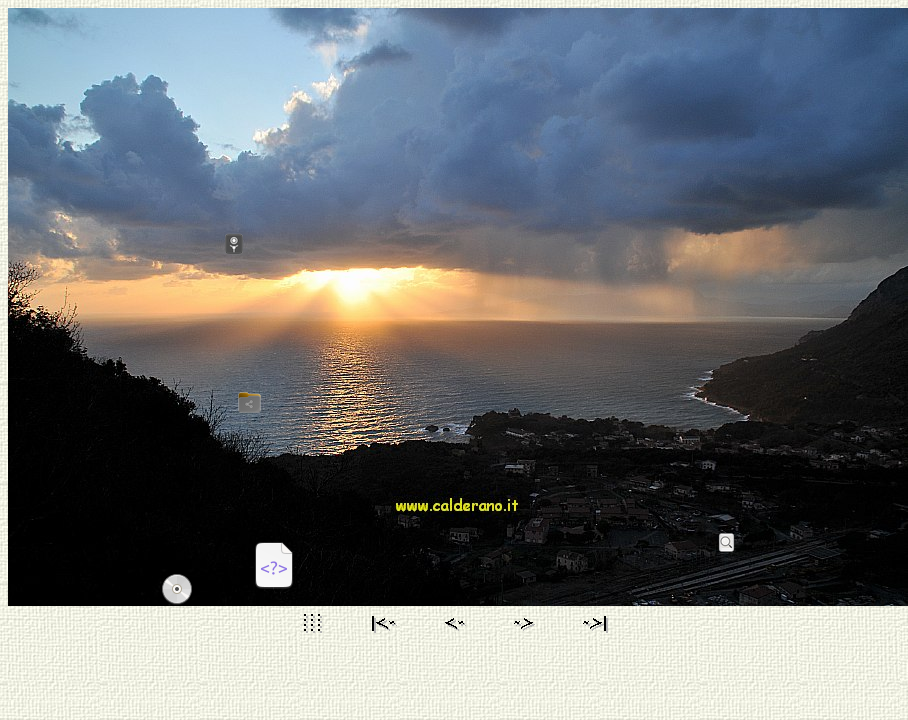 Image resolution: width=908 pixels, height=720 pixels. I want to click on indicates a PHP source code file, so click(274, 565).